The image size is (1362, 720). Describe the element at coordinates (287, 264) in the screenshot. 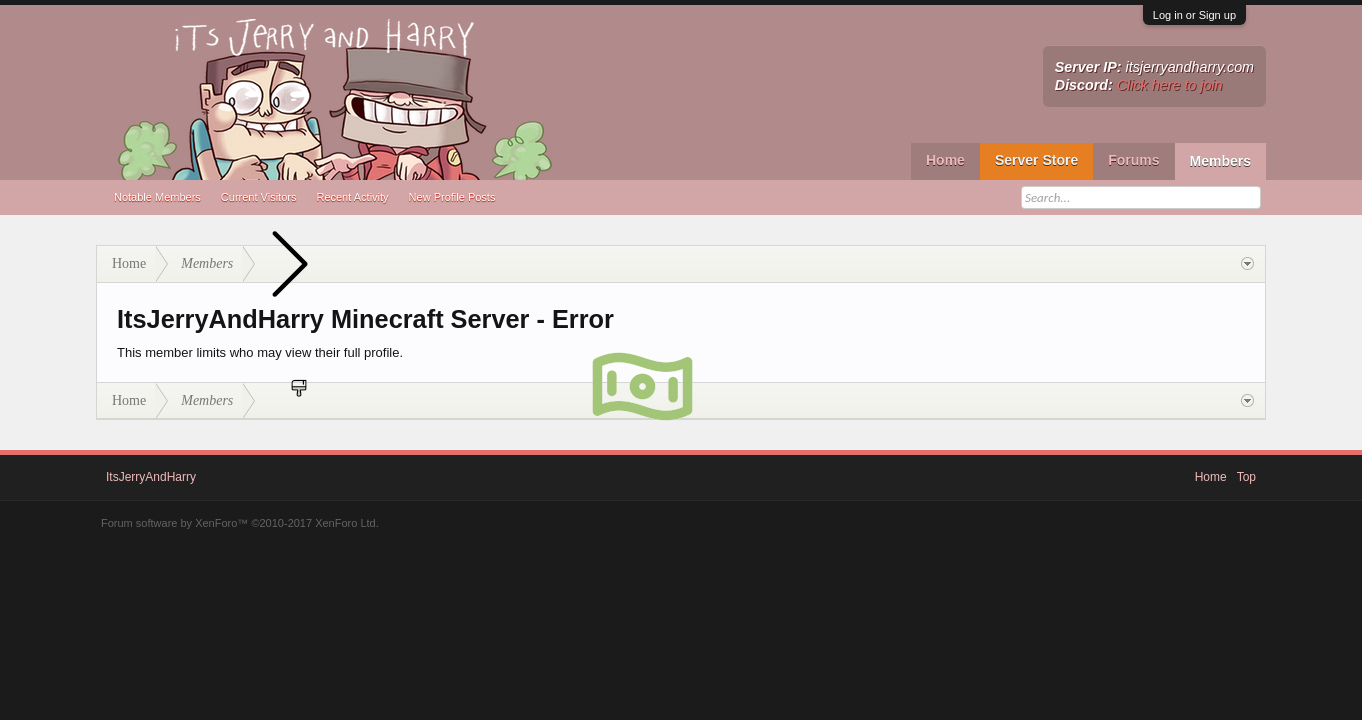

I see `navigate to the next item or page` at that location.